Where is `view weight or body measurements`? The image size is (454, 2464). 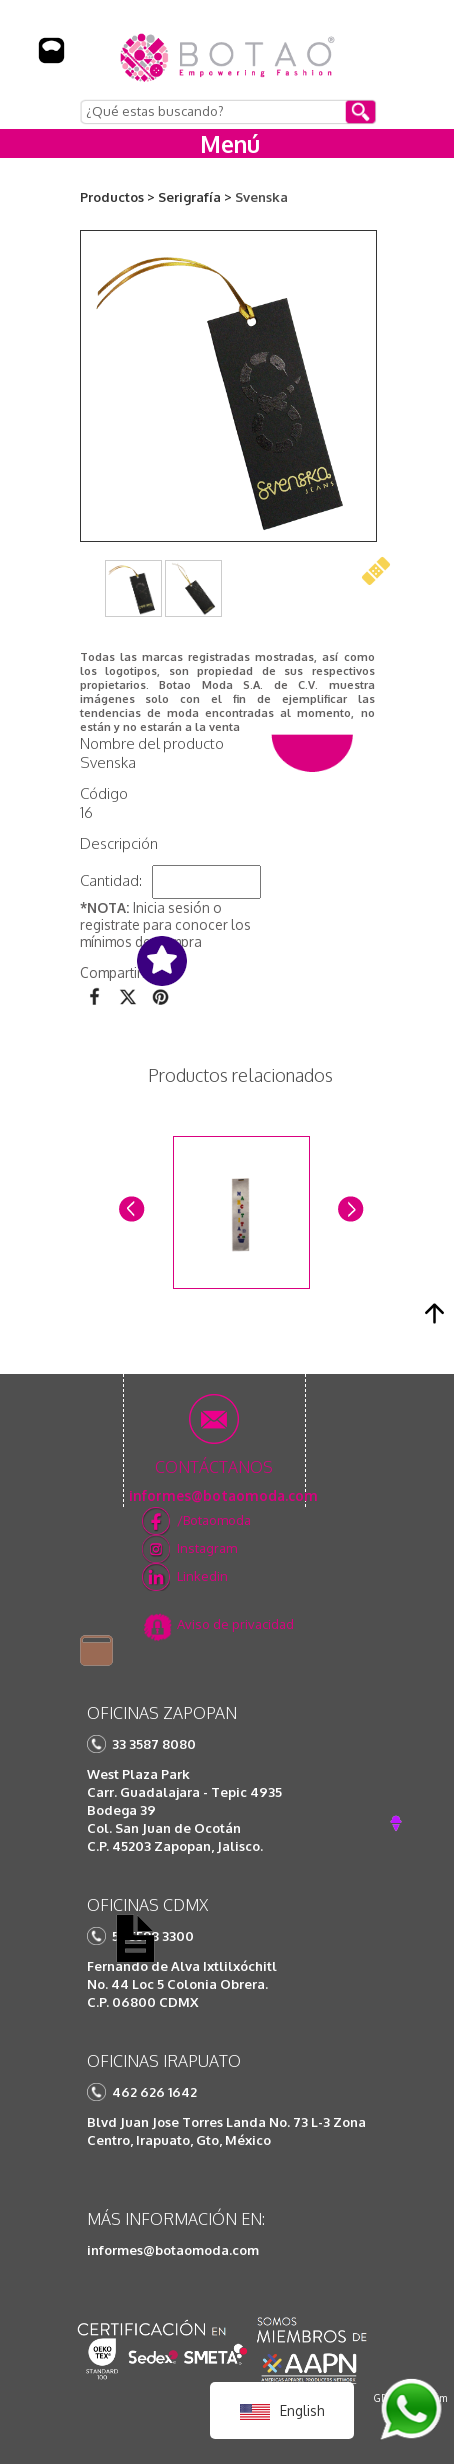 view weight or body measurements is located at coordinates (51, 50).